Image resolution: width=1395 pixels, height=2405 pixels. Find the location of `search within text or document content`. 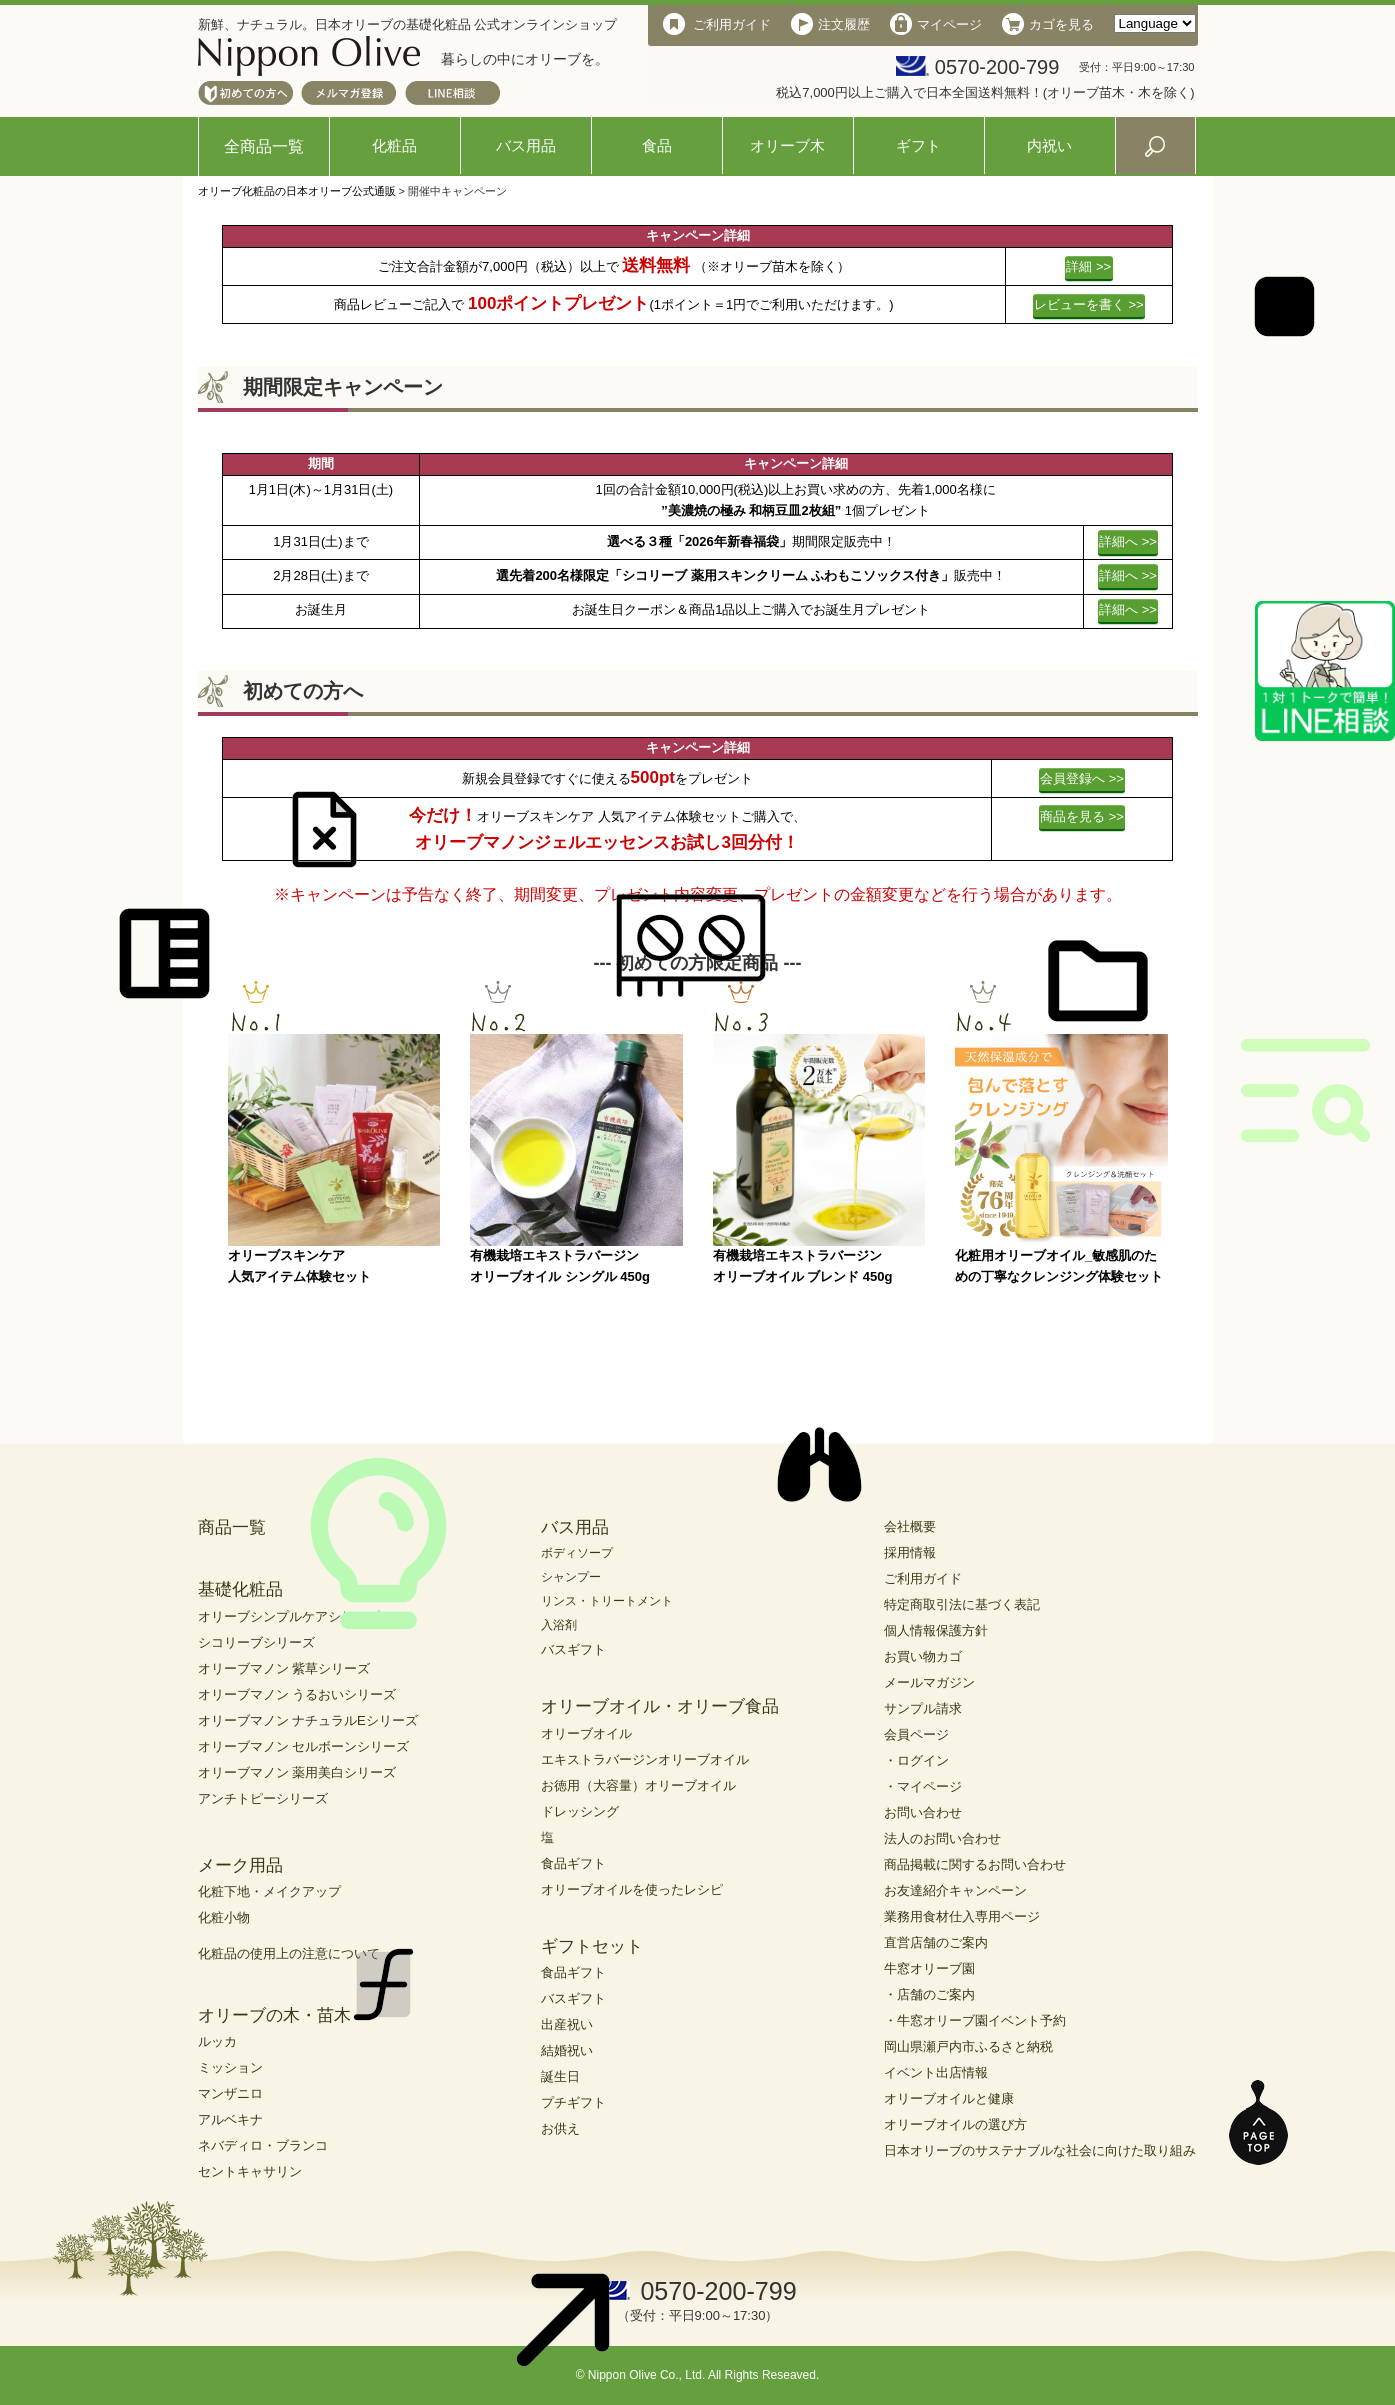

search within text or document content is located at coordinates (1305, 1090).